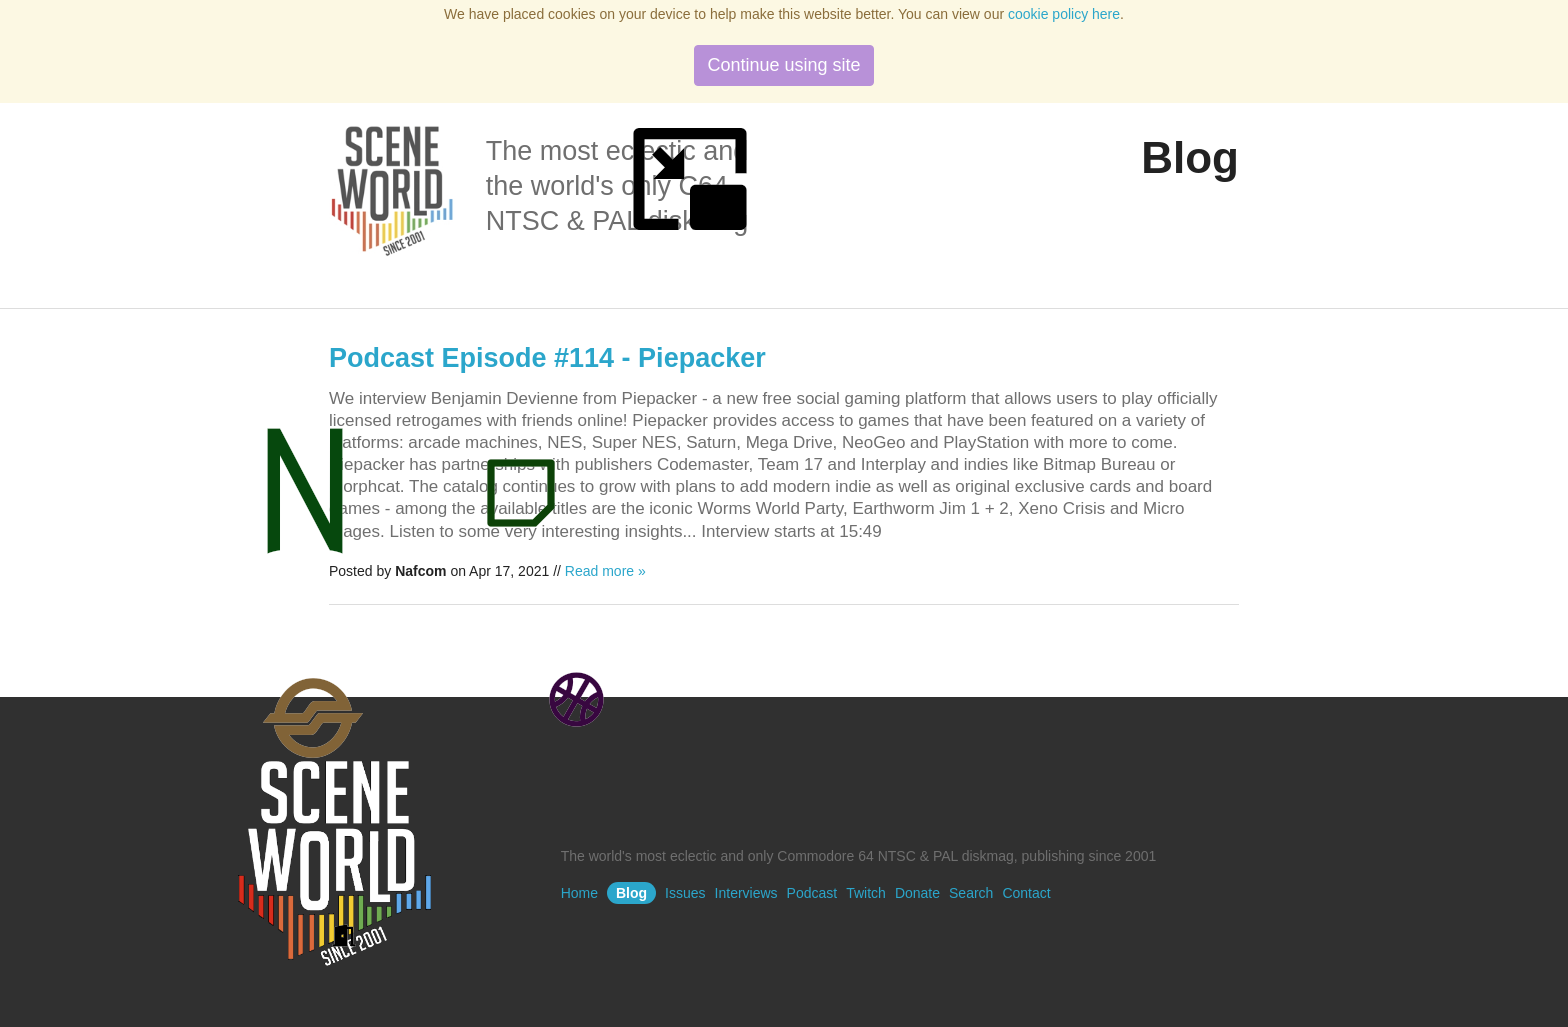 This screenshot has width=1568, height=1027. What do you see at coordinates (313, 718) in the screenshot?
I see `SMRT Corporation logo` at bounding box center [313, 718].